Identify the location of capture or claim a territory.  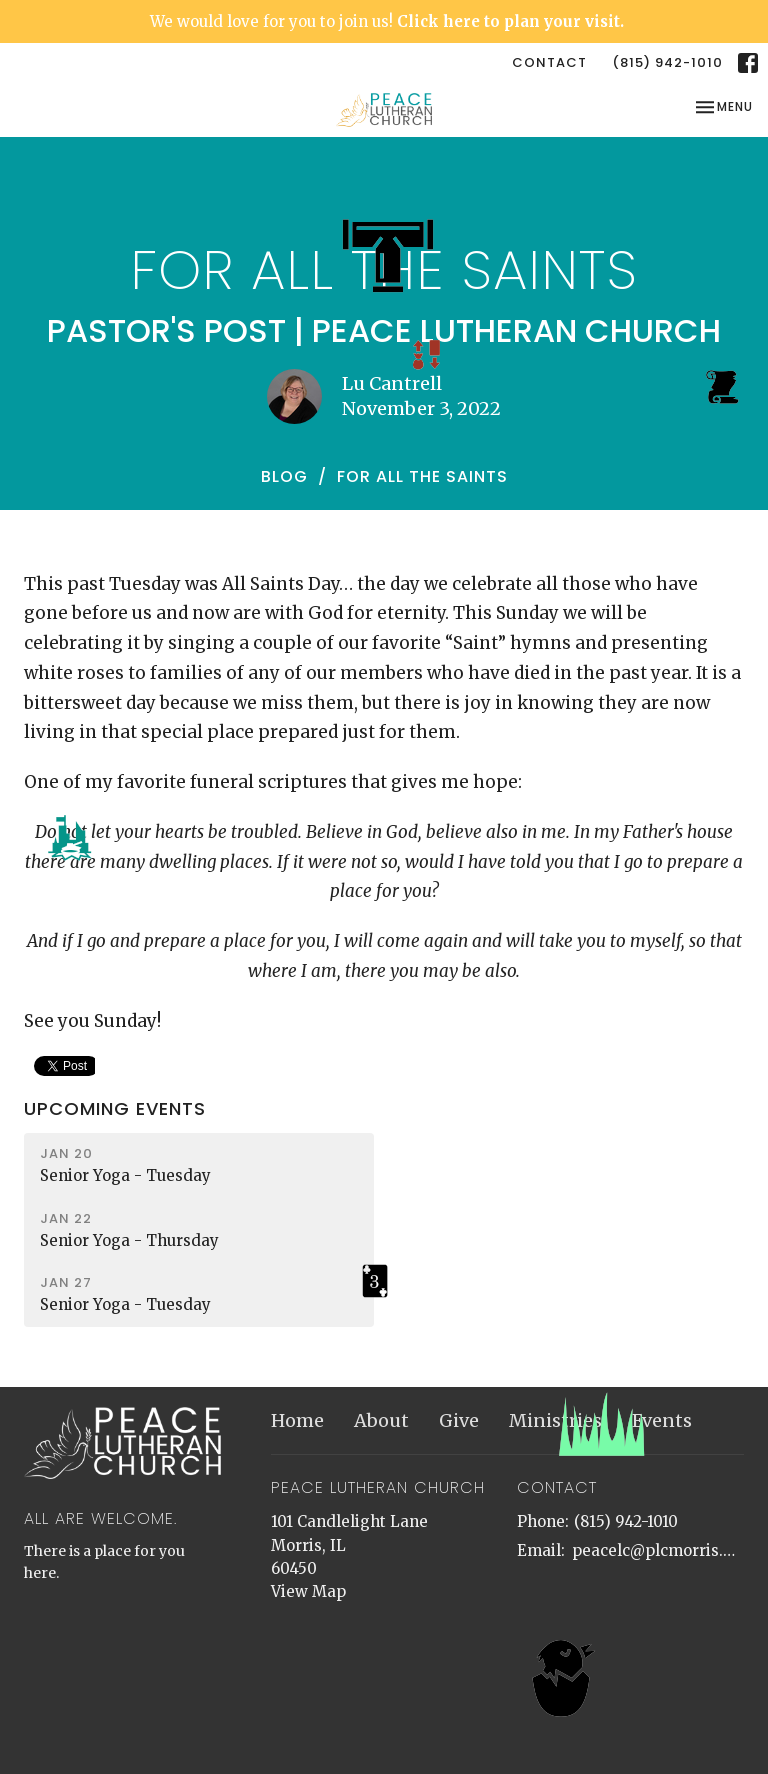
(70, 838).